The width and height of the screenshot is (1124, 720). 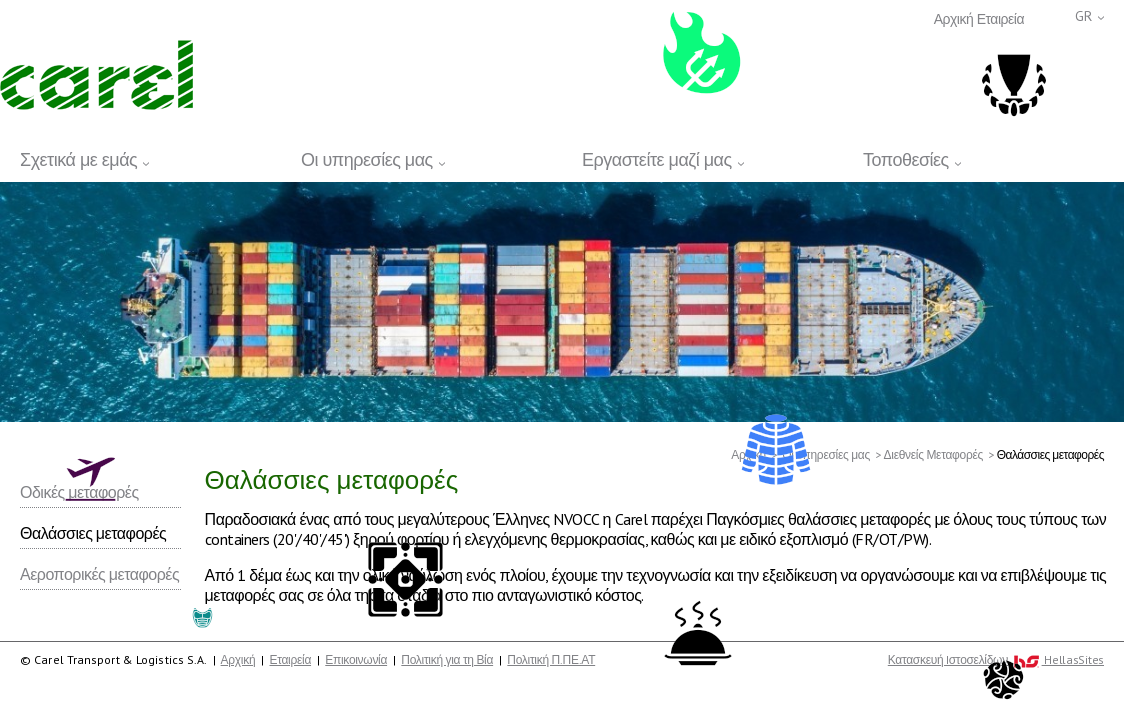 I want to click on view achievements or awards, so click(x=1014, y=84).